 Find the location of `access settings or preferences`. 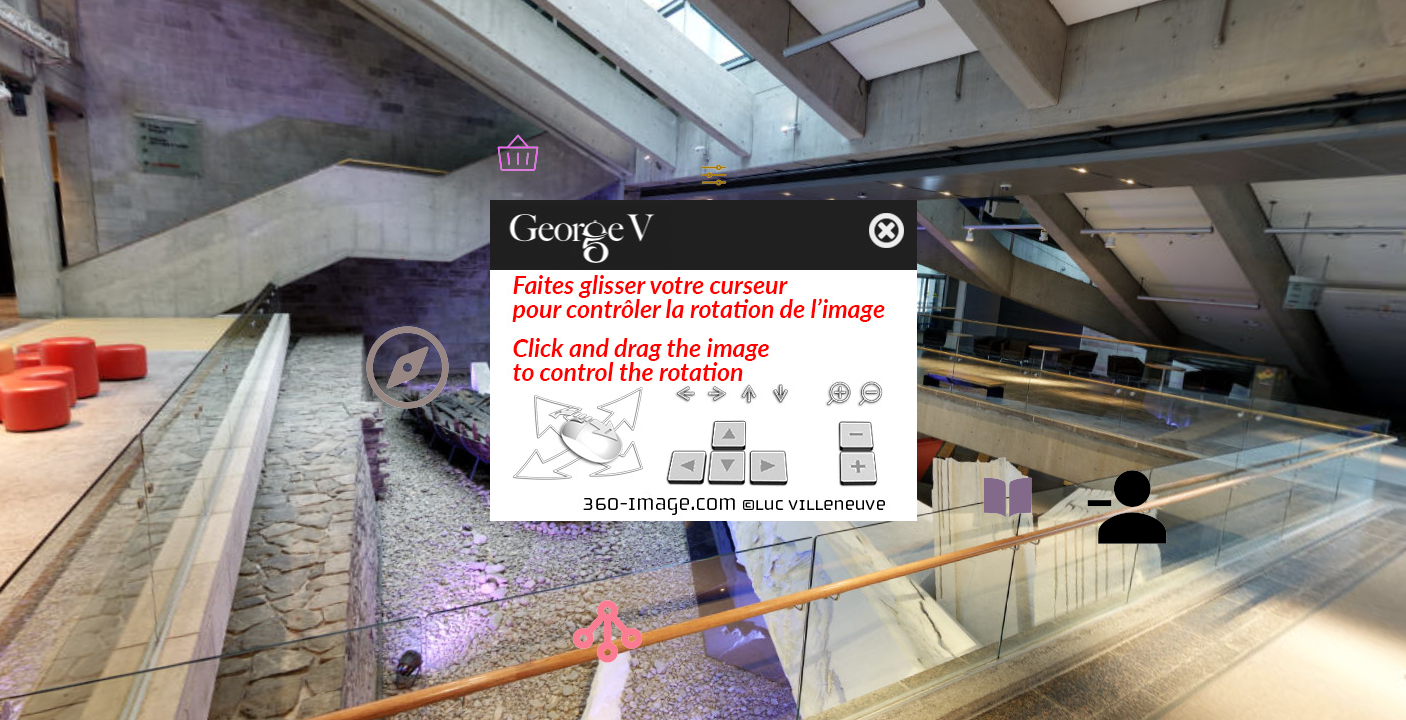

access settings or preferences is located at coordinates (714, 175).